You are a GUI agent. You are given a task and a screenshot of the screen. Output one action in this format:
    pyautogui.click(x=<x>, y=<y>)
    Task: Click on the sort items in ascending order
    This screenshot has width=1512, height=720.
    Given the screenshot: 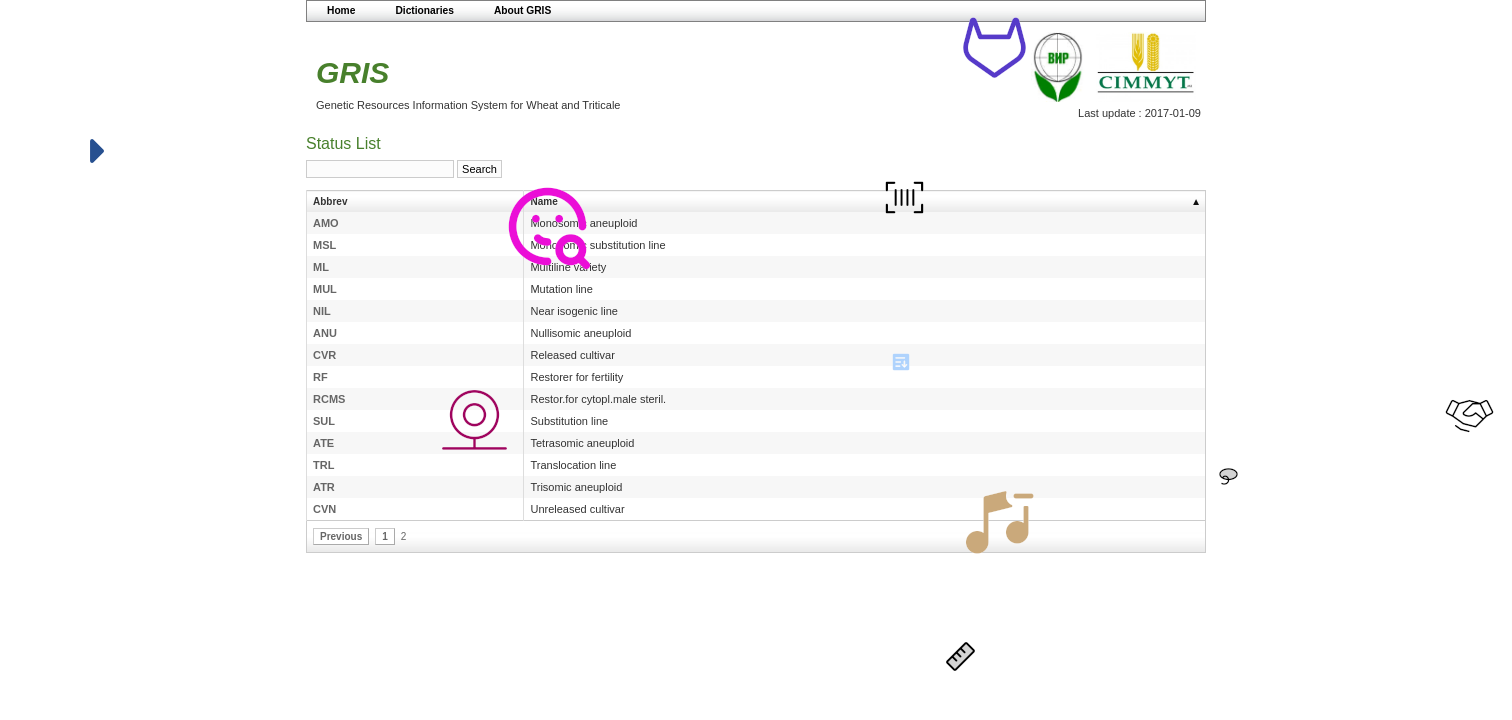 What is the action you would take?
    pyautogui.click(x=901, y=362)
    